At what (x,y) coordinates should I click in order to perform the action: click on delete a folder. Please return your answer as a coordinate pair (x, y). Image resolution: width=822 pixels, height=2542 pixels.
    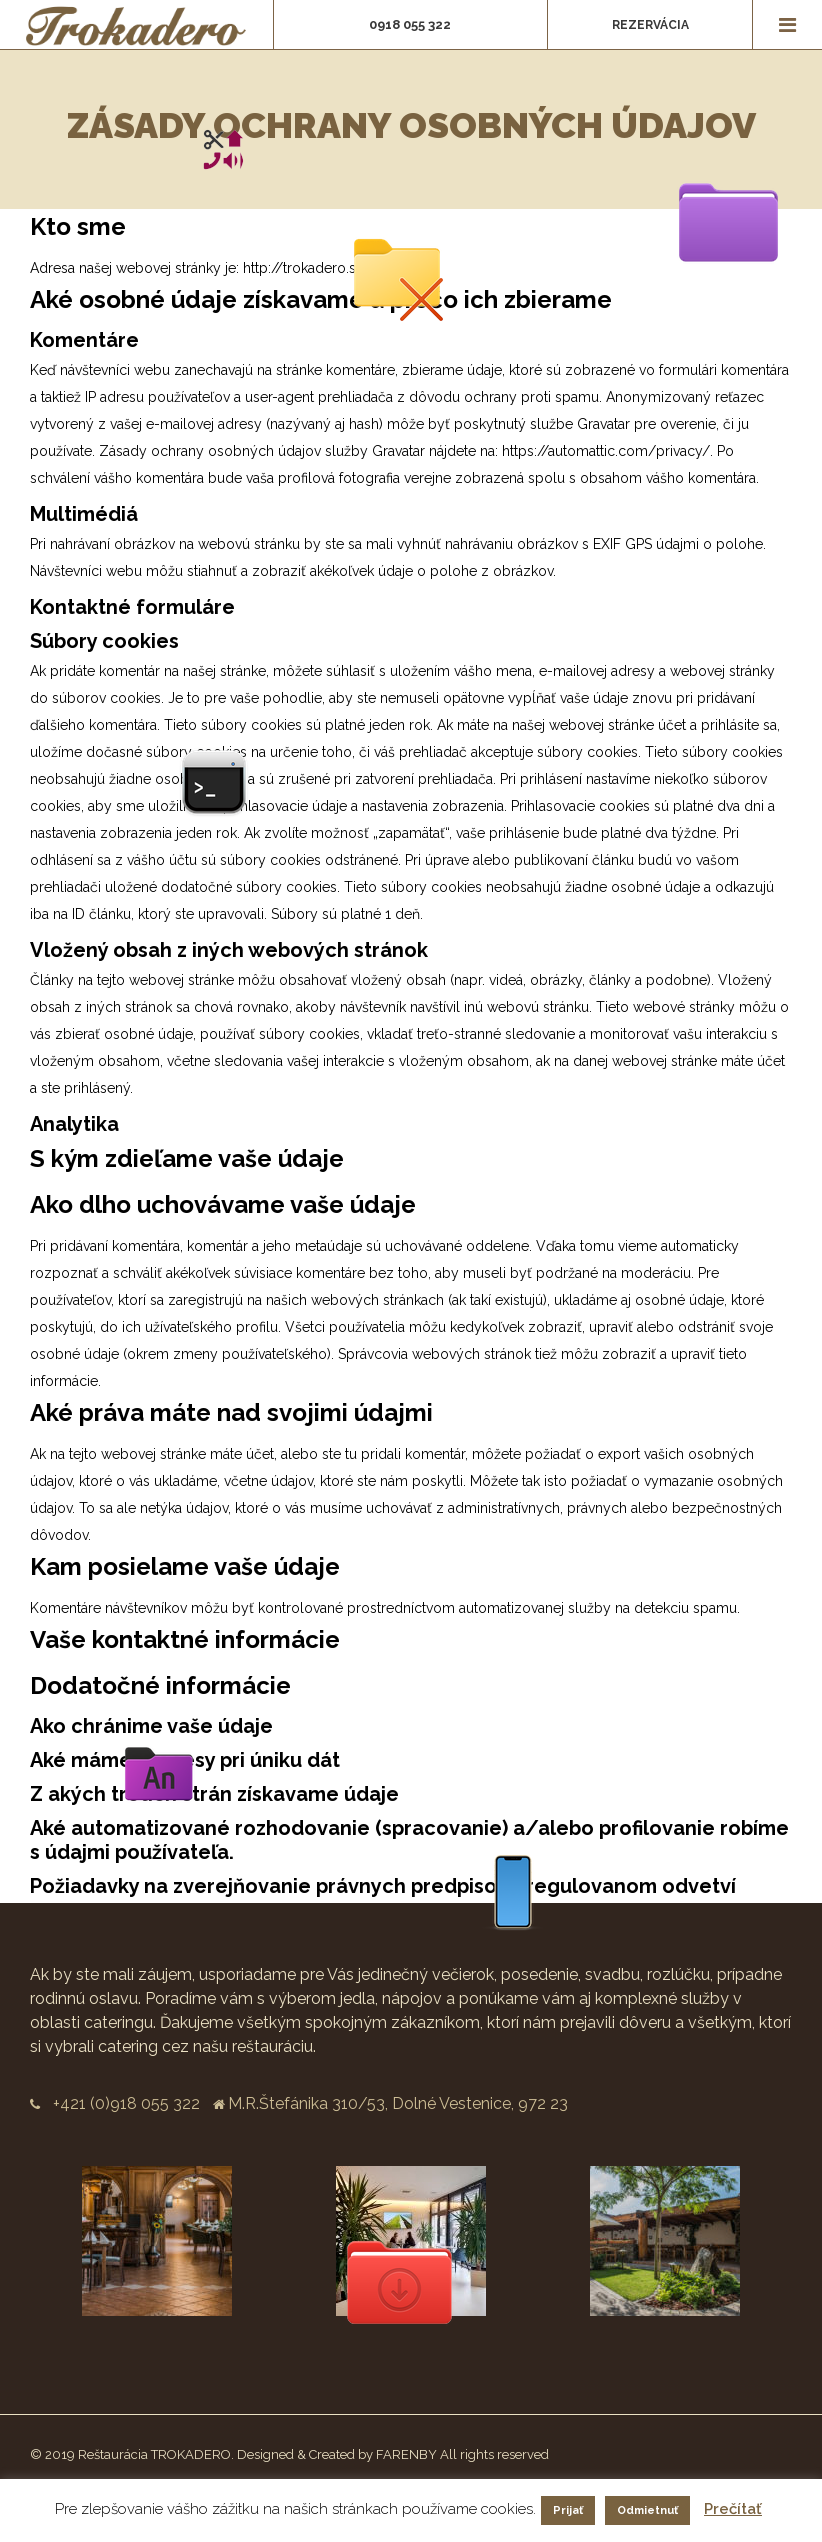
    Looking at the image, I should click on (397, 275).